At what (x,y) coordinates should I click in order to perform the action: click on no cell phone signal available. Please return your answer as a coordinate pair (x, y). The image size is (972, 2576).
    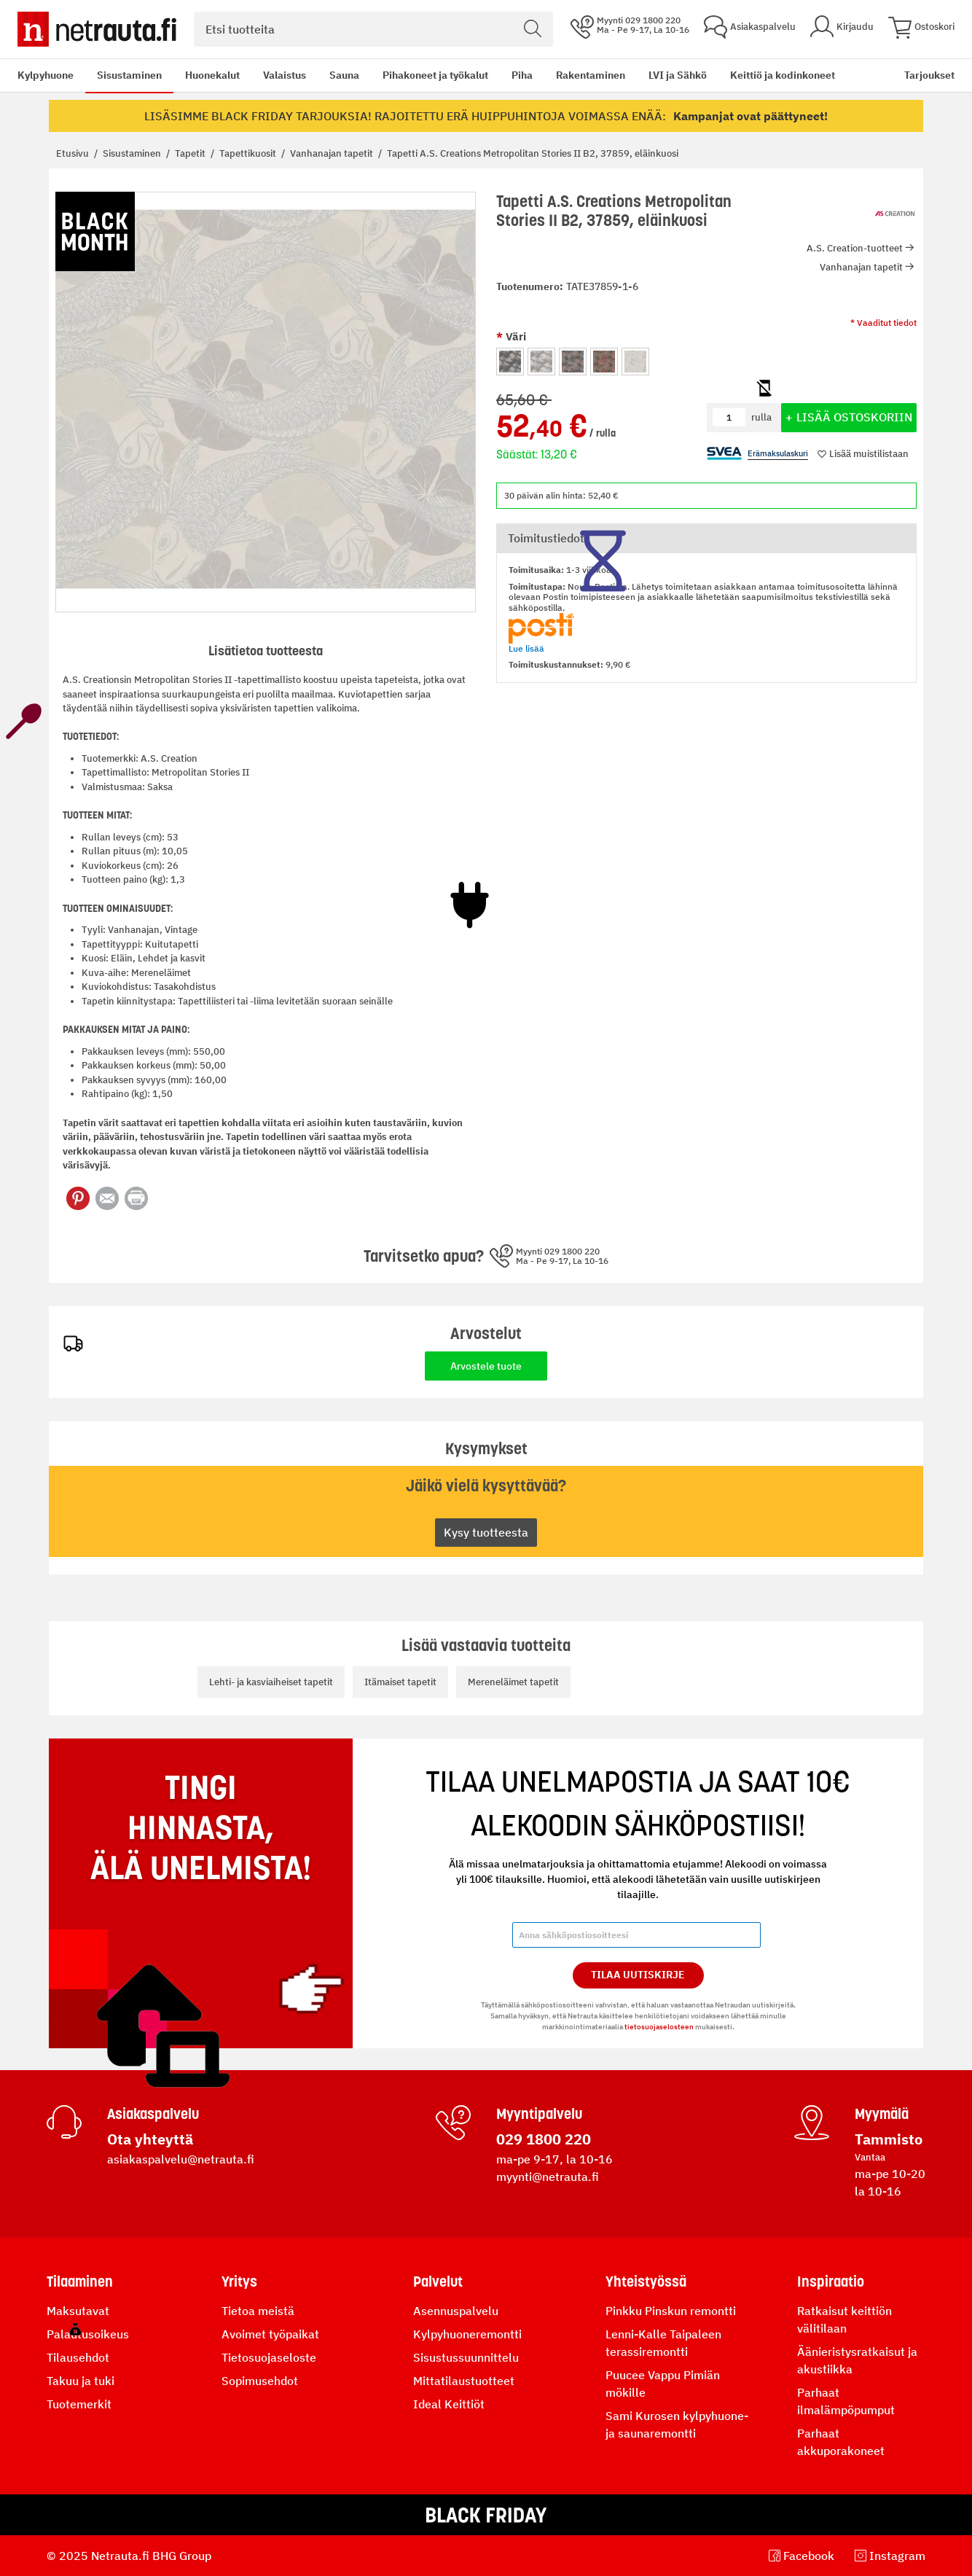
    Looking at the image, I should click on (764, 388).